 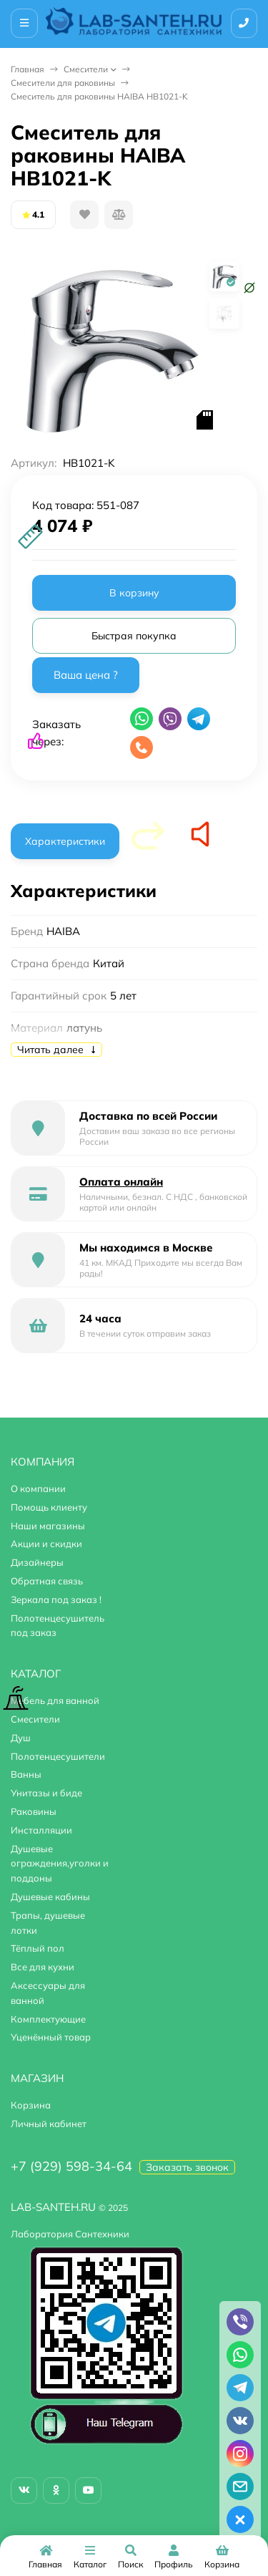 What do you see at coordinates (148, 837) in the screenshot?
I see `redo or repeat last action` at bounding box center [148, 837].